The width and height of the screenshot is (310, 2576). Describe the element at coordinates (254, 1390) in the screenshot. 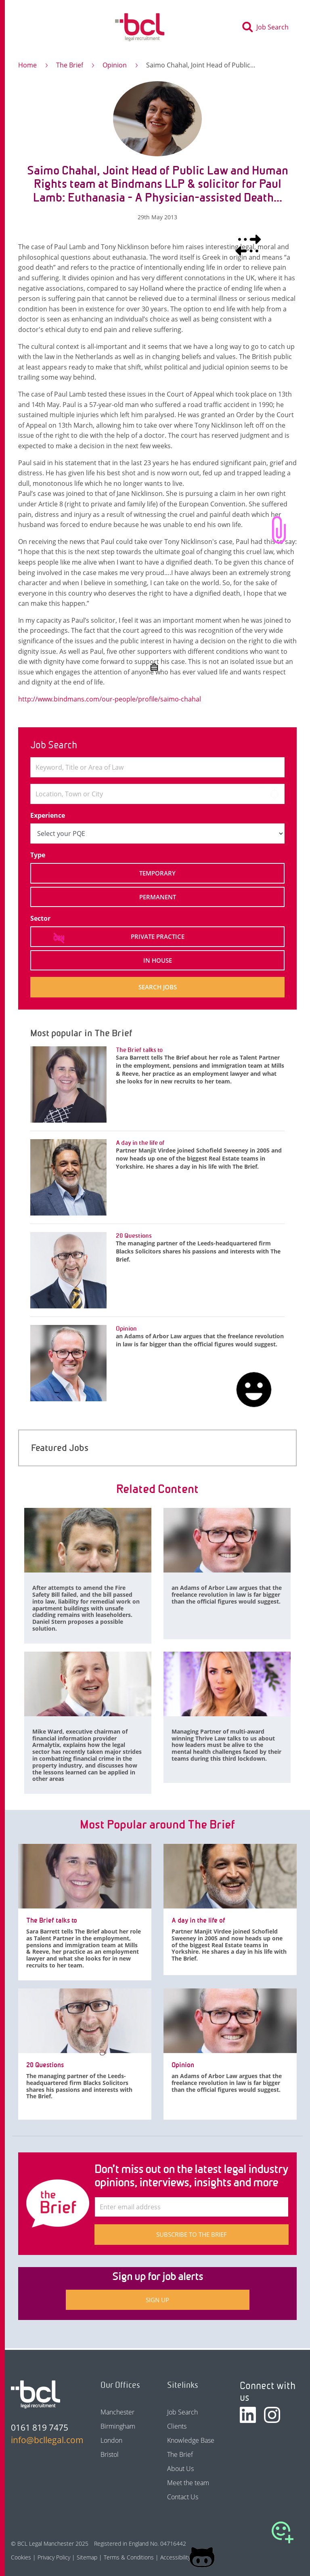

I see `add an emoji or emoticon to your message` at that location.